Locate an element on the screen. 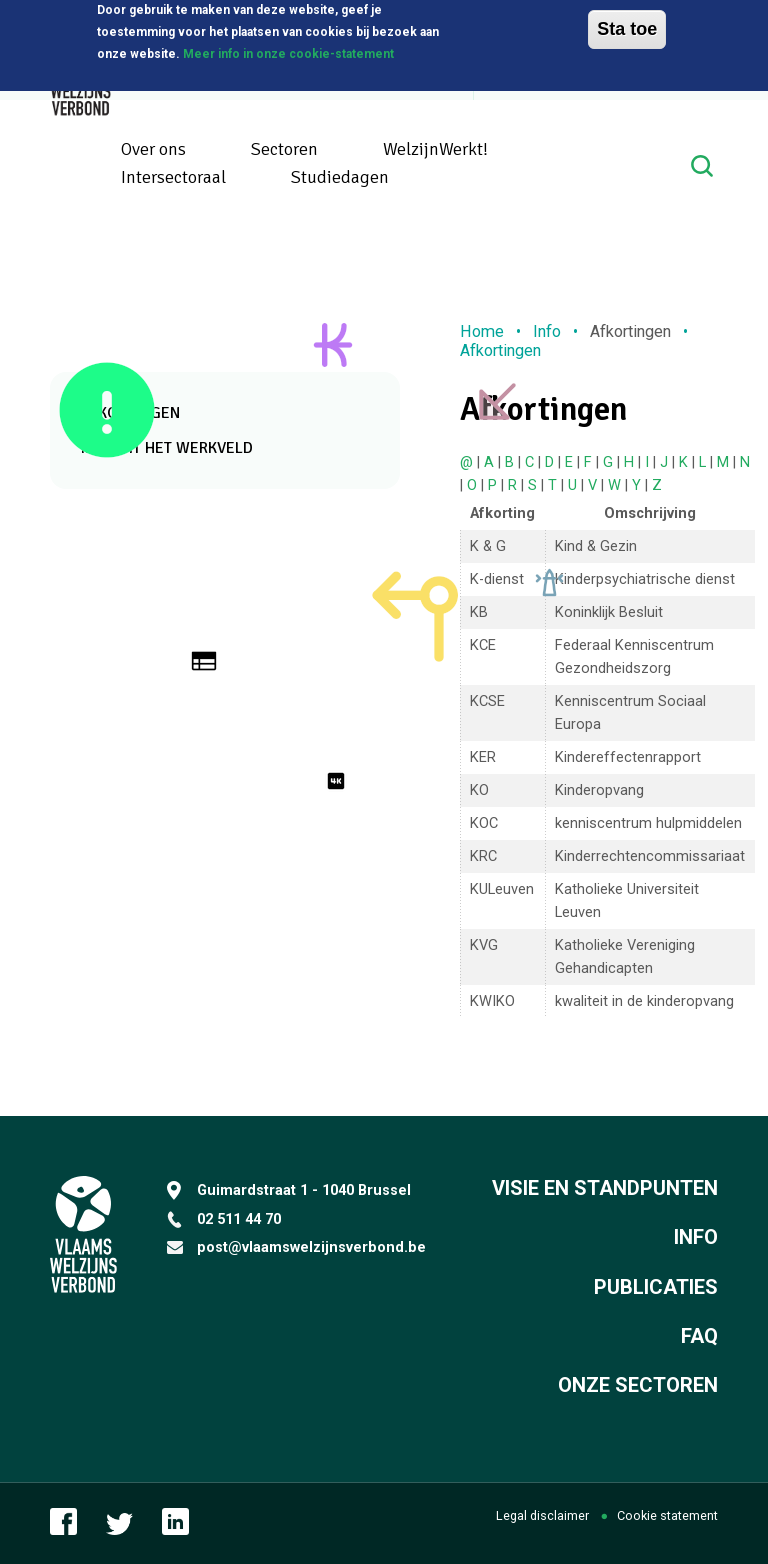 The width and height of the screenshot is (768, 1564). navigate to lighthouse or maritime location is located at coordinates (549, 582).